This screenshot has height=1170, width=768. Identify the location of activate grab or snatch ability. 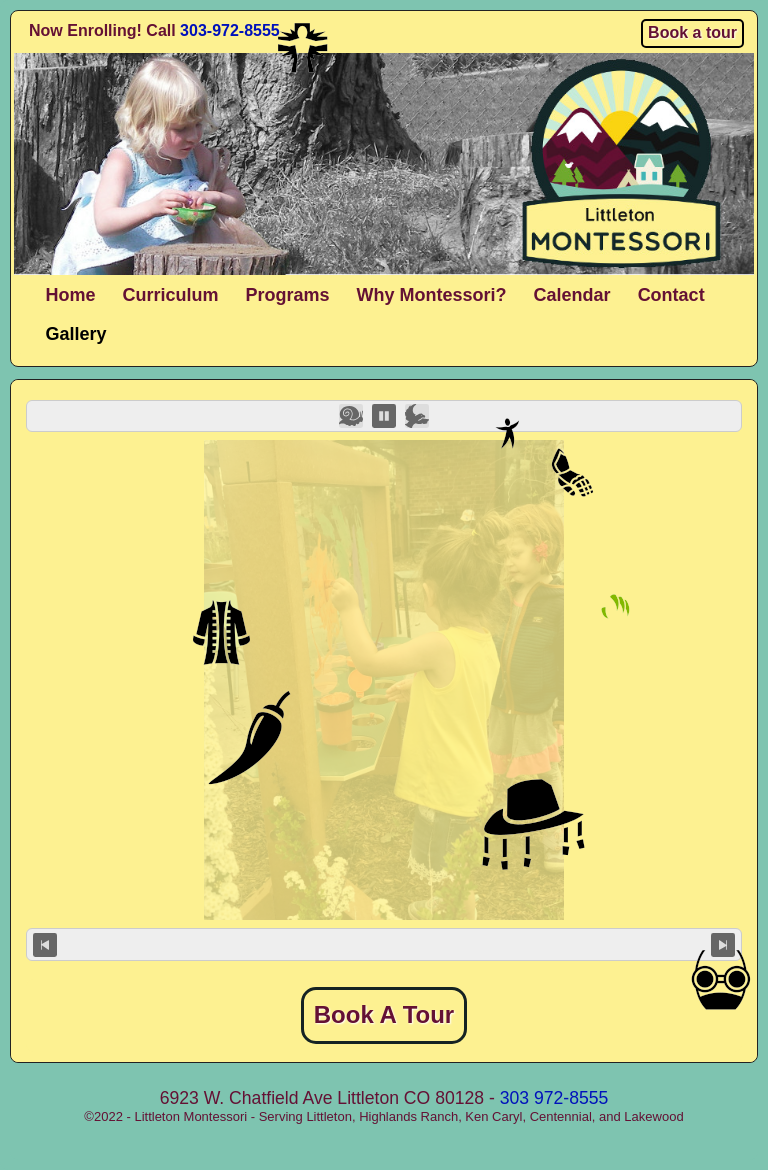
(615, 608).